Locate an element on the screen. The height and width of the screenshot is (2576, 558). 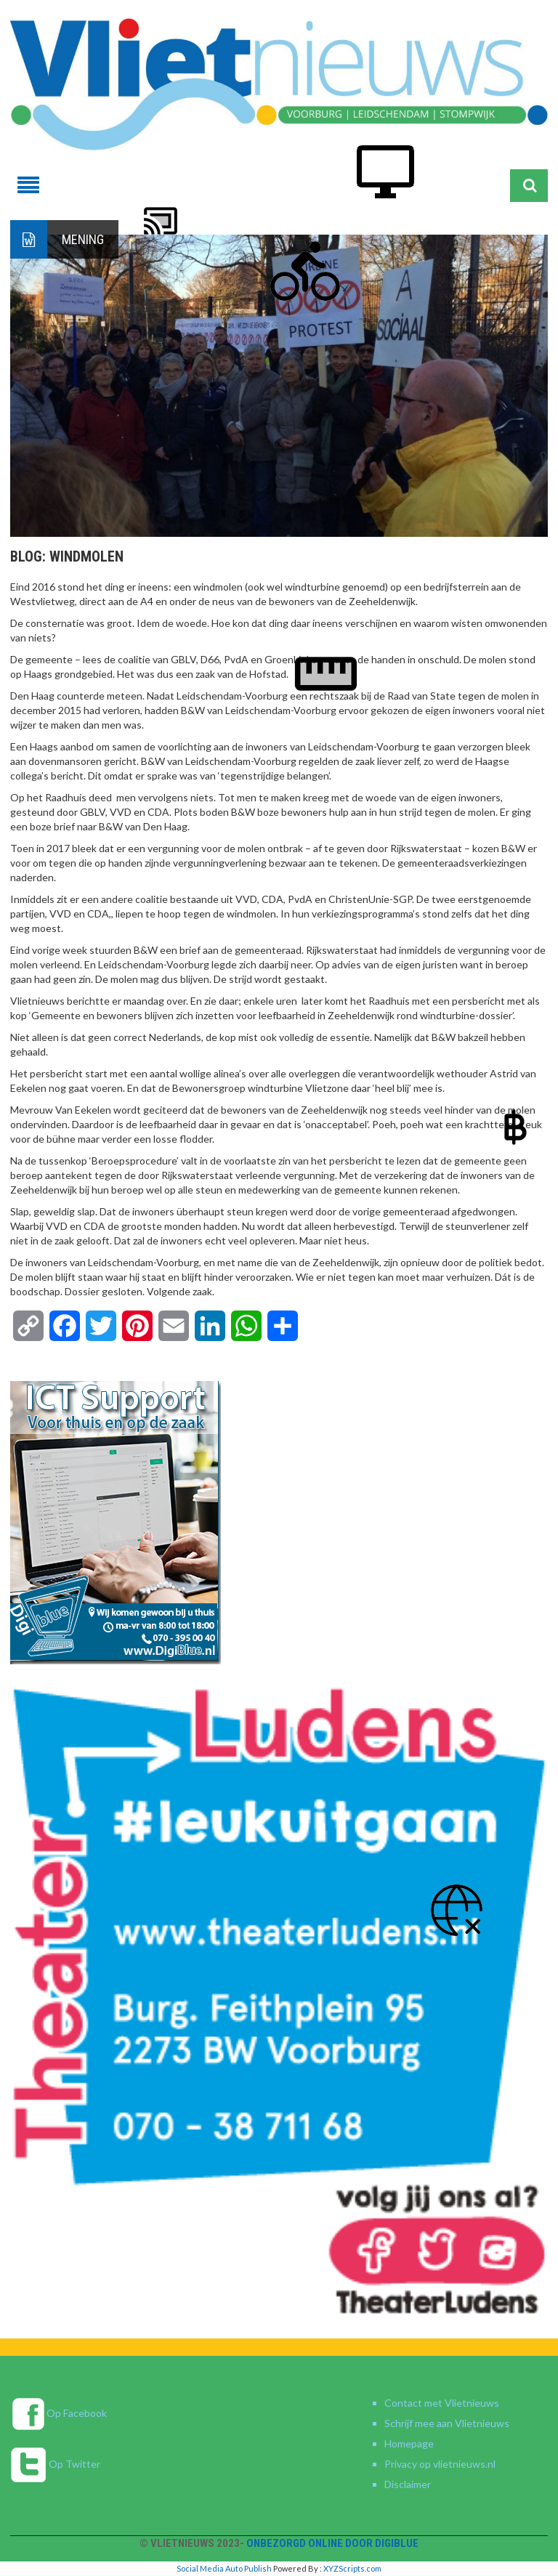
disconnect from the internet is located at coordinates (456, 1910).